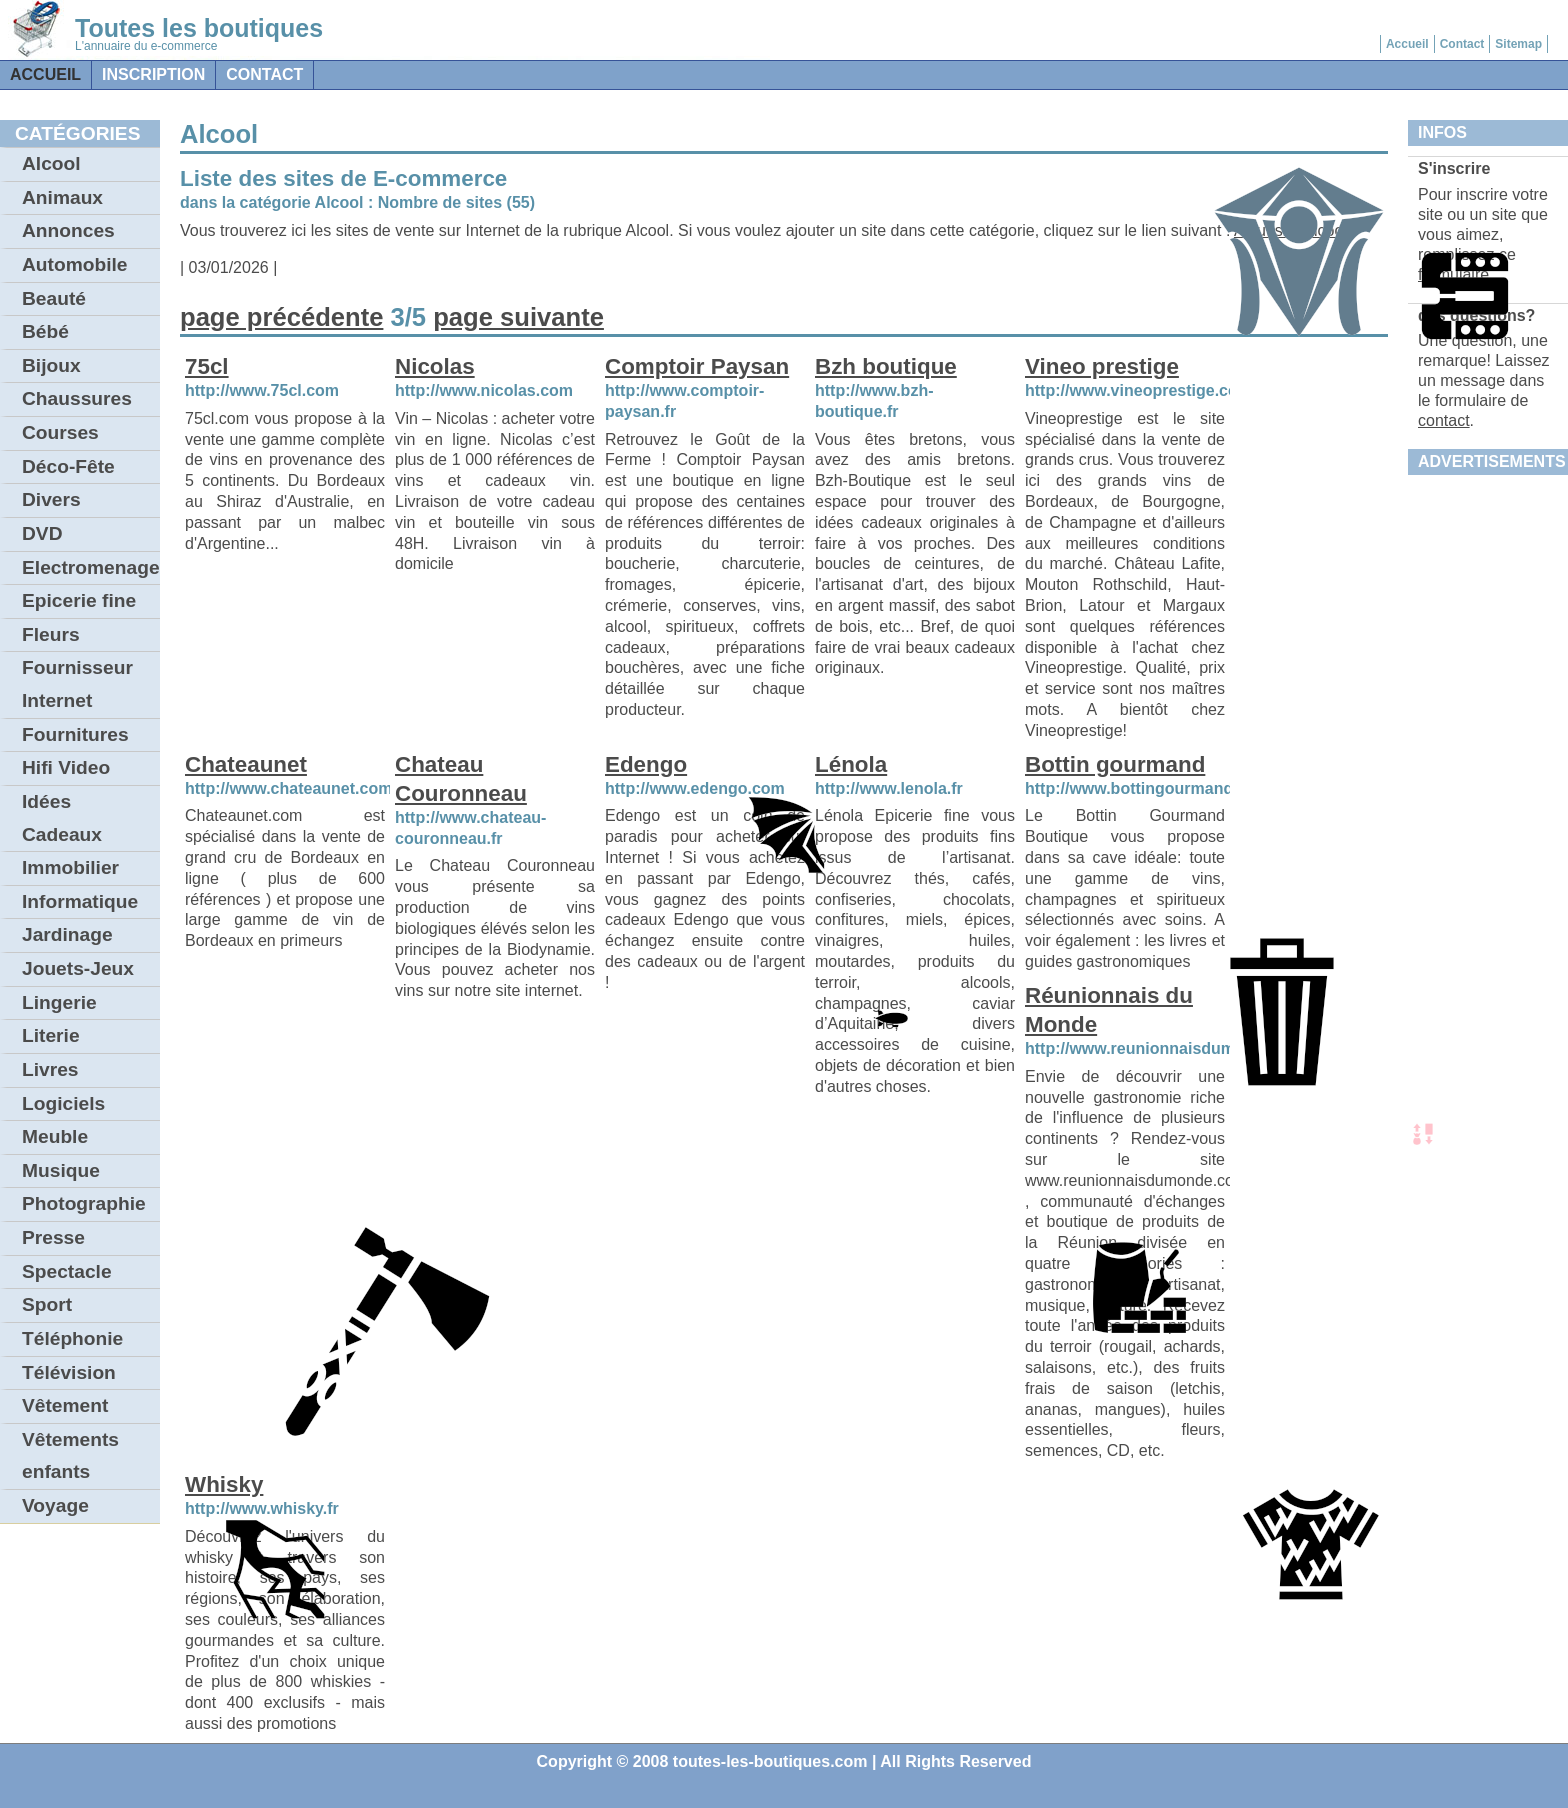 This screenshot has height=1808, width=1568. What do you see at coordinates (1311, 1545) in the screenshot?
I see `equip scale mail armor` at bounding box center [1311, 1545].